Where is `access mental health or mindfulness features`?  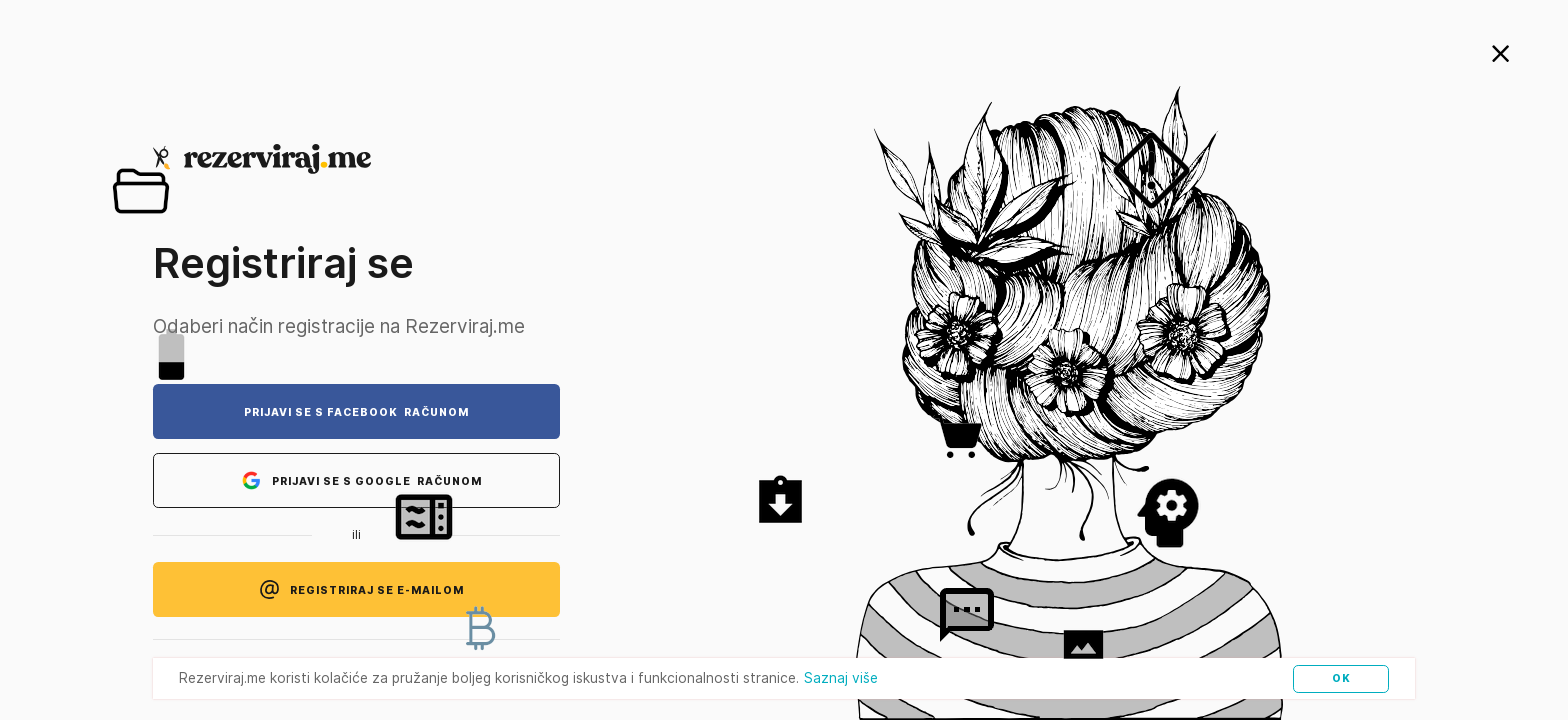 access mental health or mindfulness features is located at coordinates (1168, 513).